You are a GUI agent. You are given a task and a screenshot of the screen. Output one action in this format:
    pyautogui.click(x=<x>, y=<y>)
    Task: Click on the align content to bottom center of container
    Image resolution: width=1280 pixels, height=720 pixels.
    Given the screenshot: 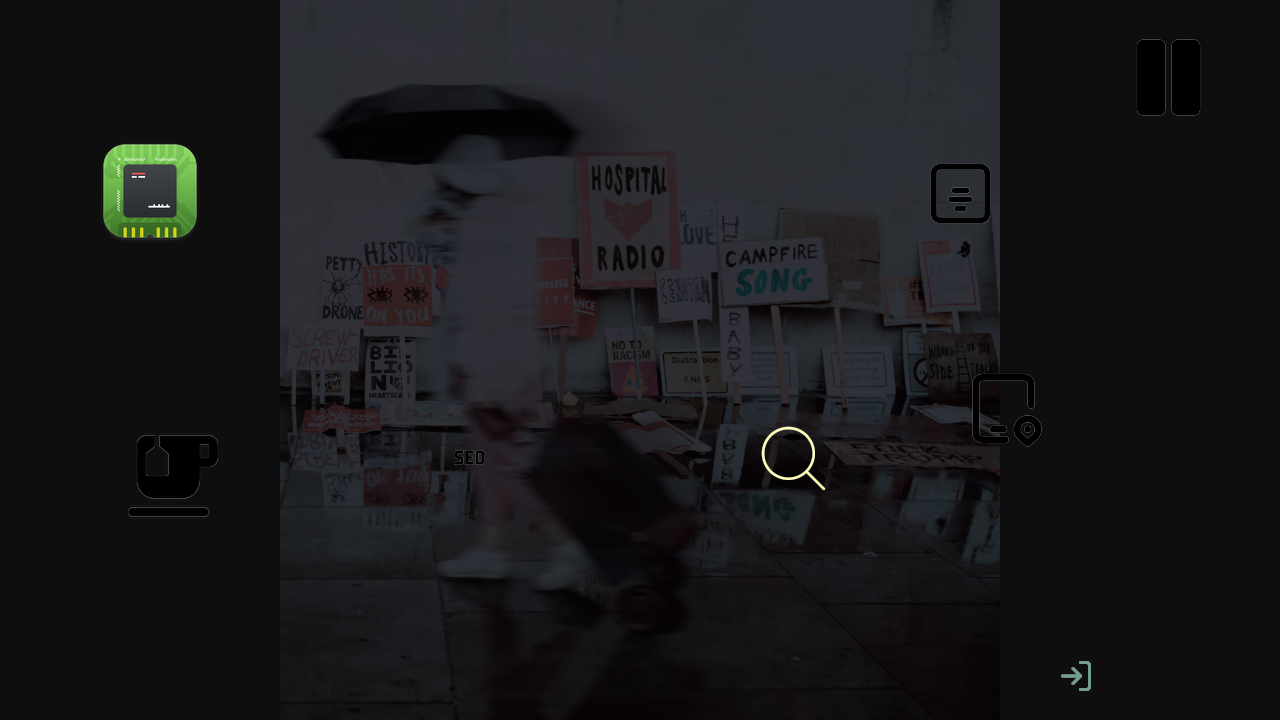 What is the action you would take?
    pyautogui.click(x=960, y=193)
    